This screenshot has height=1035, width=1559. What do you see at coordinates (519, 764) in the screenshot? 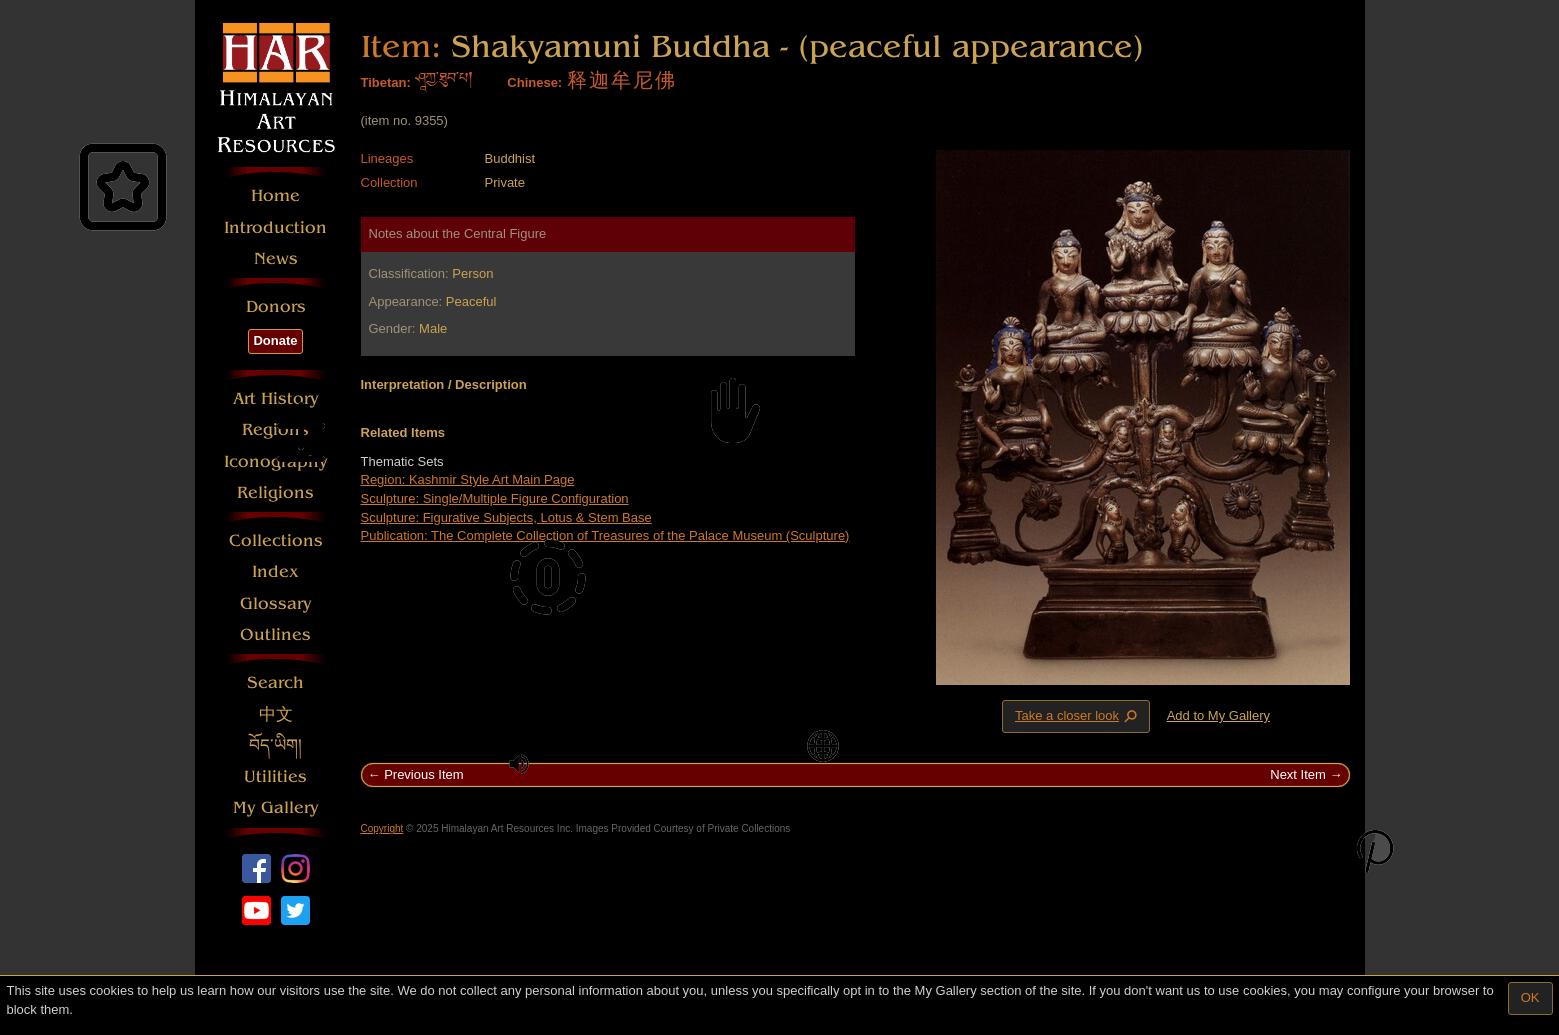
I see `increase or unmute audio volume` at bounding box center [519, 764].